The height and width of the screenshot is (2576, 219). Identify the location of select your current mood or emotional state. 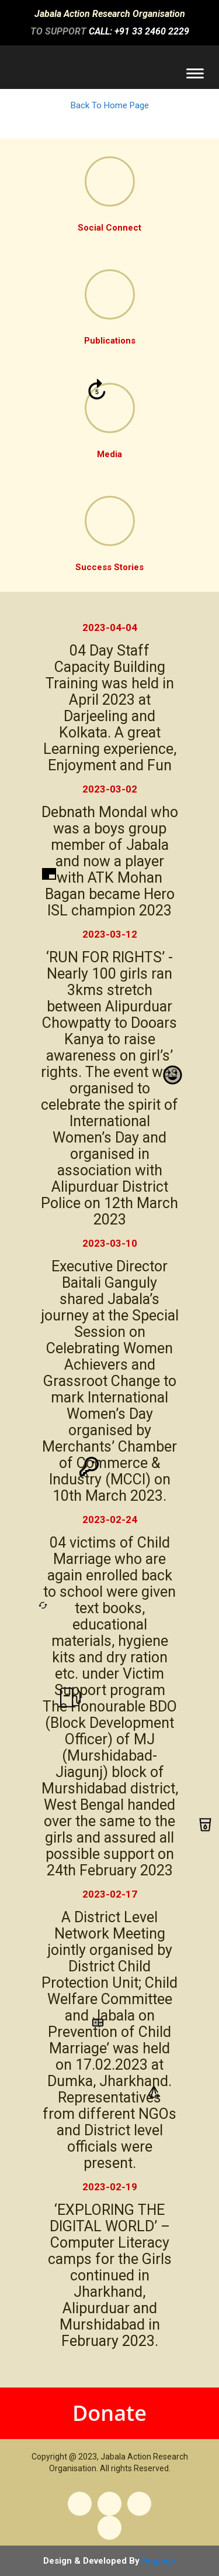
(172, 1075).